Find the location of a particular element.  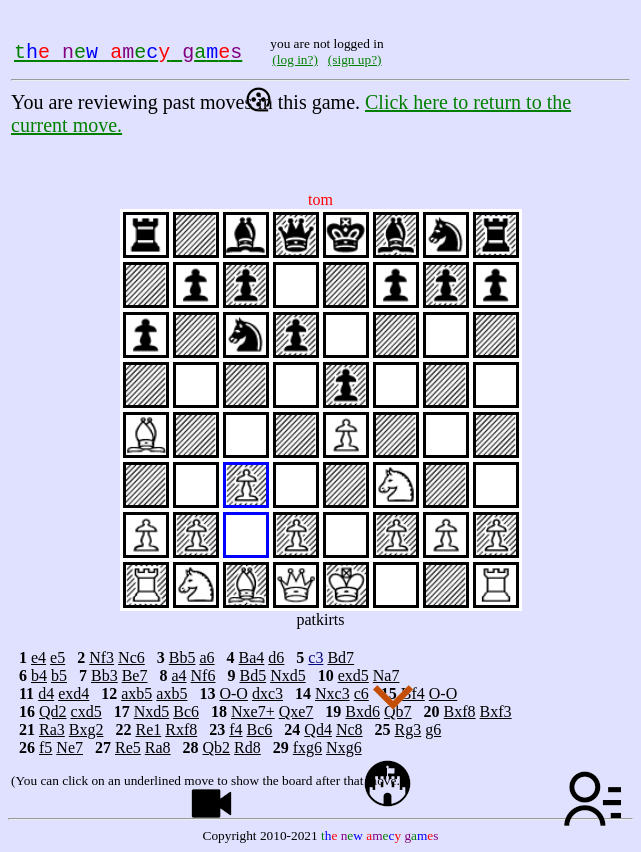

access your contacts list is located at coordinates (590, 800).